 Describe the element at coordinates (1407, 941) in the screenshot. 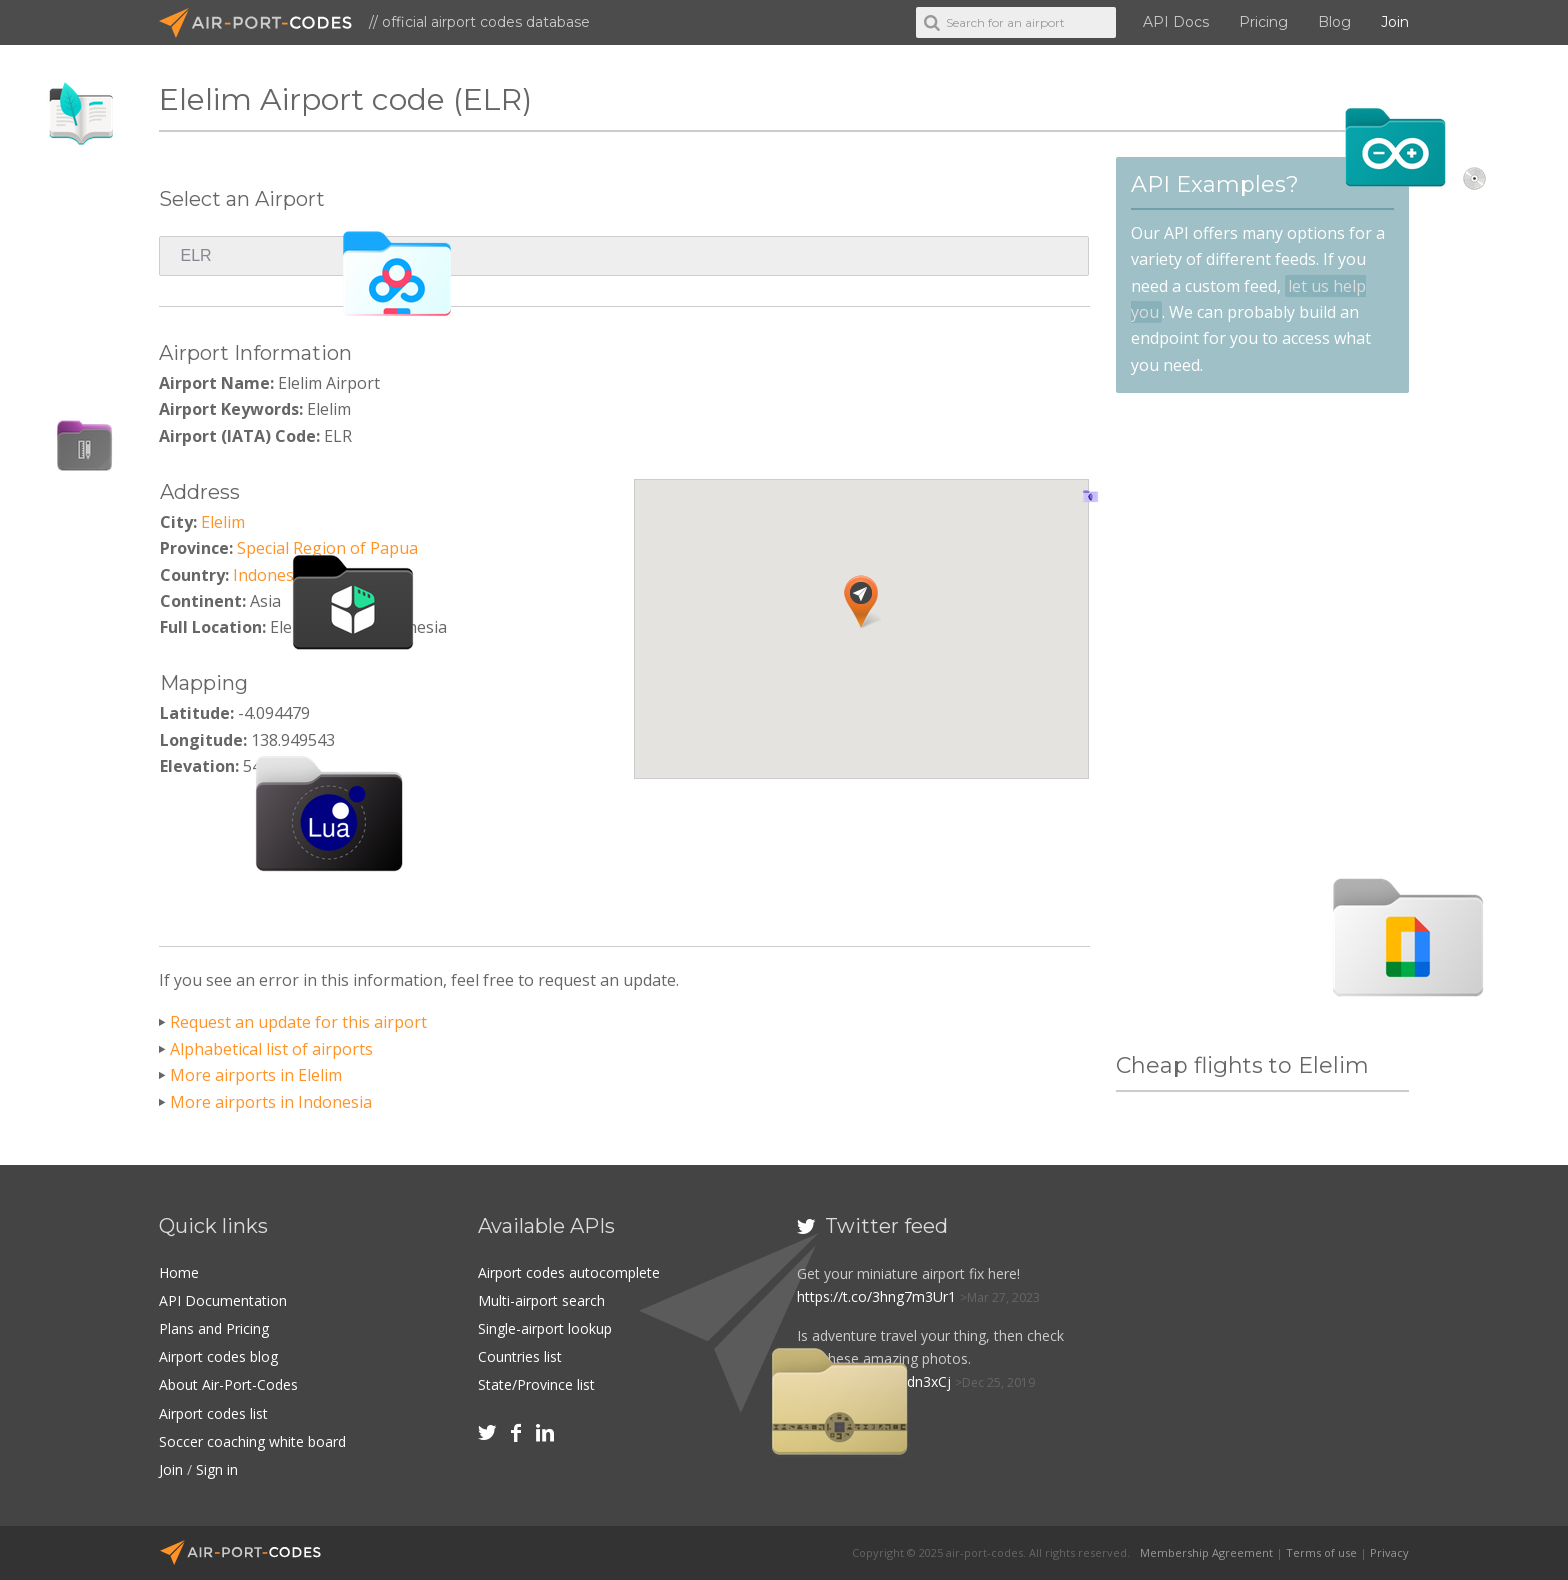

I see `open folder containing google docs files` at that location.